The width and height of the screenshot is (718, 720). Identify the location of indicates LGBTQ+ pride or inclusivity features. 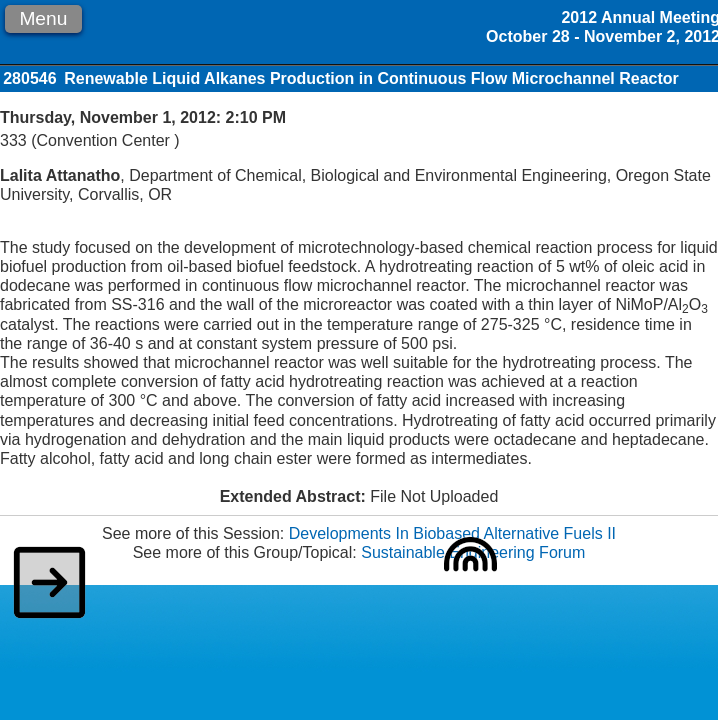
(470, 555).